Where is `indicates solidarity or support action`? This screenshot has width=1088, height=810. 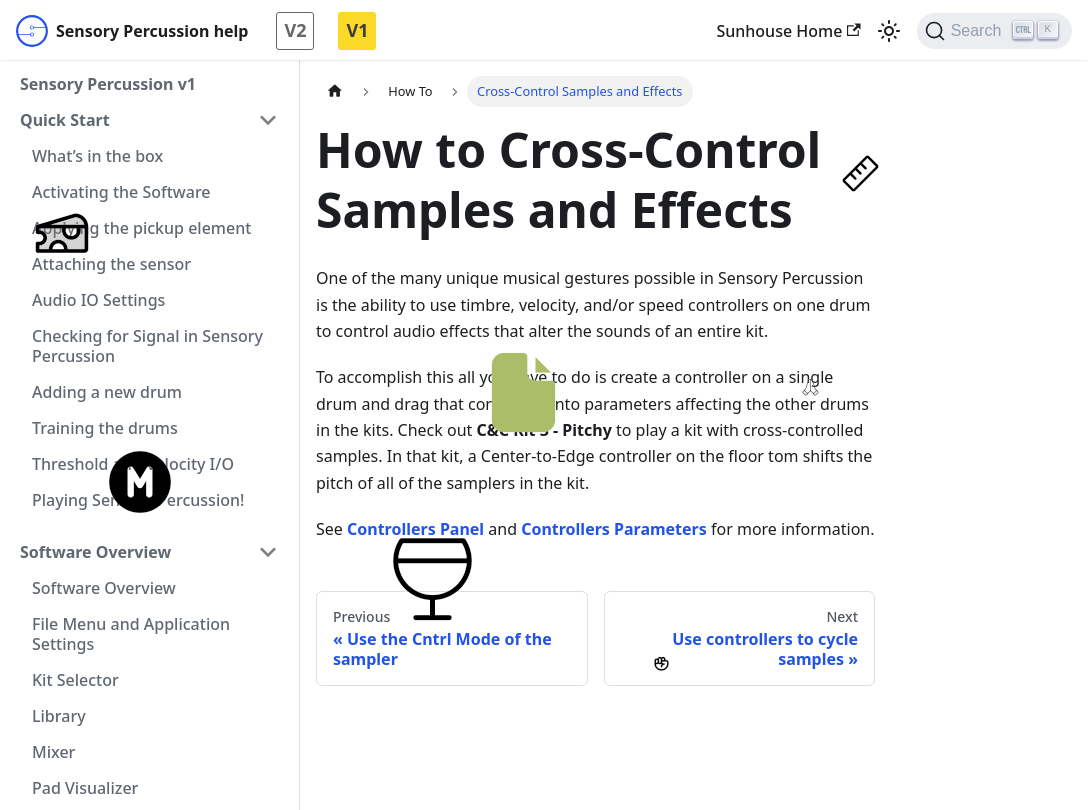 indicates solidarity or support action is located at coordinates (661, 663).